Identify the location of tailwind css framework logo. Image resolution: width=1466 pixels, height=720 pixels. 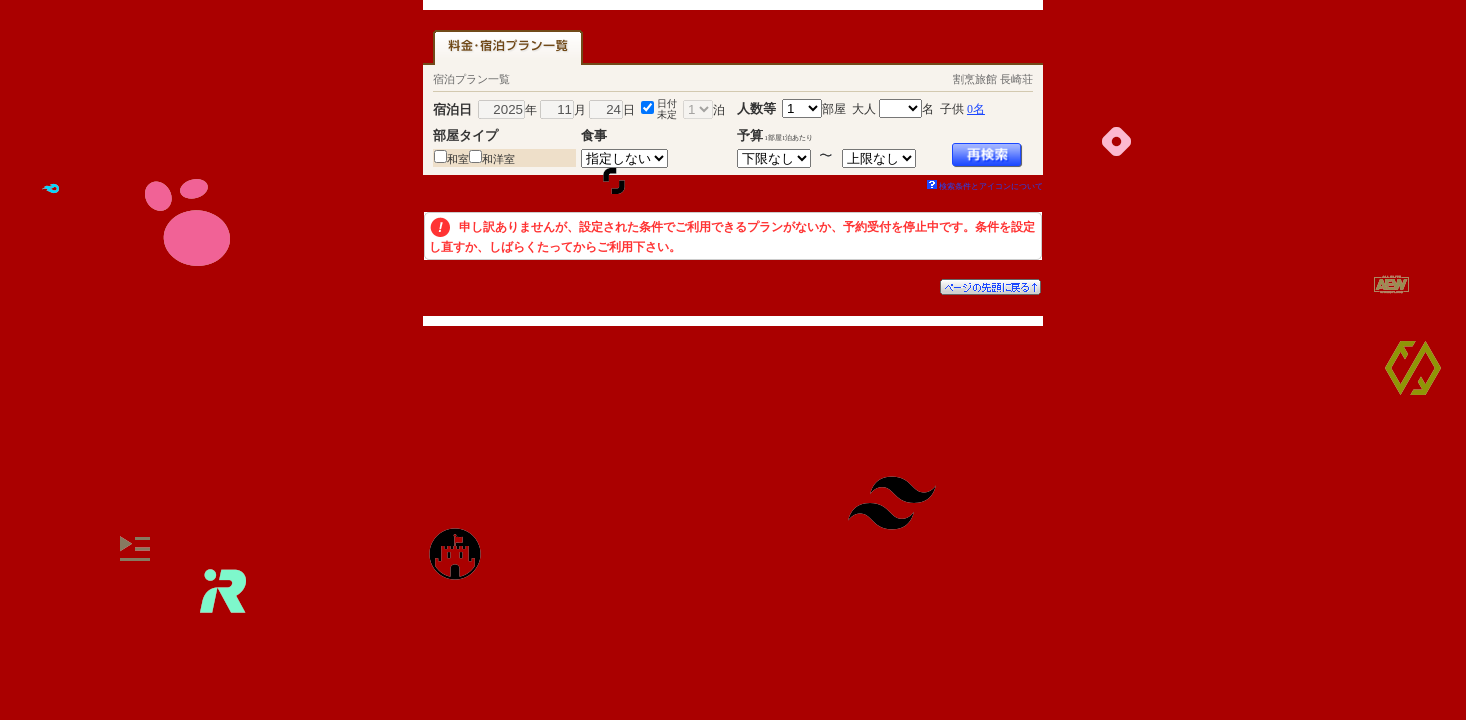
(892, 503).